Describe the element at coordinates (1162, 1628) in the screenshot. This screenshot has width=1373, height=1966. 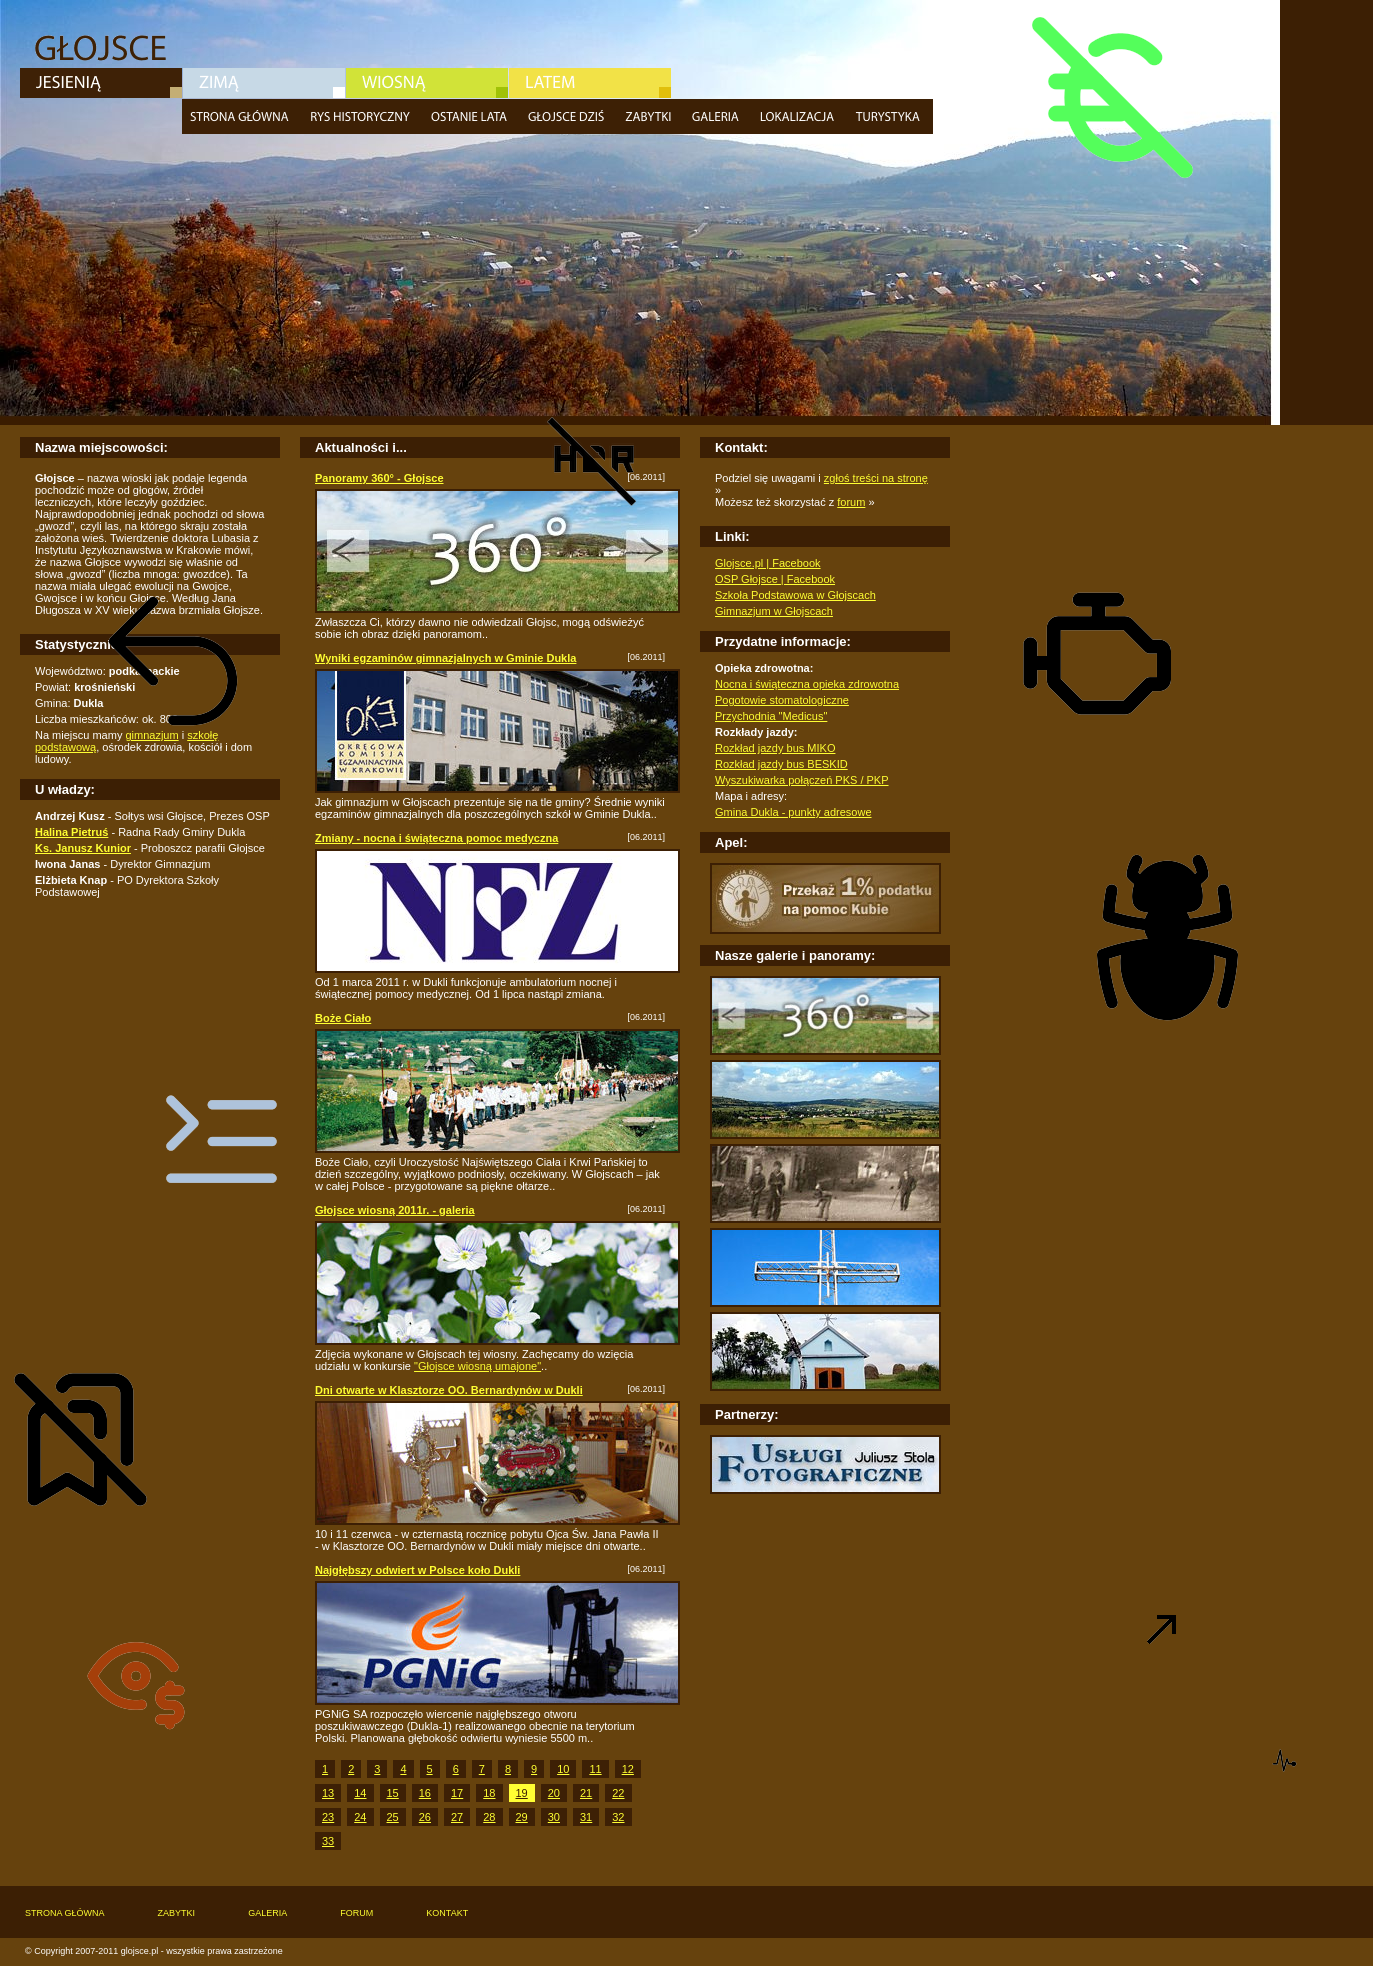
I see `navigate to external link` at that location.